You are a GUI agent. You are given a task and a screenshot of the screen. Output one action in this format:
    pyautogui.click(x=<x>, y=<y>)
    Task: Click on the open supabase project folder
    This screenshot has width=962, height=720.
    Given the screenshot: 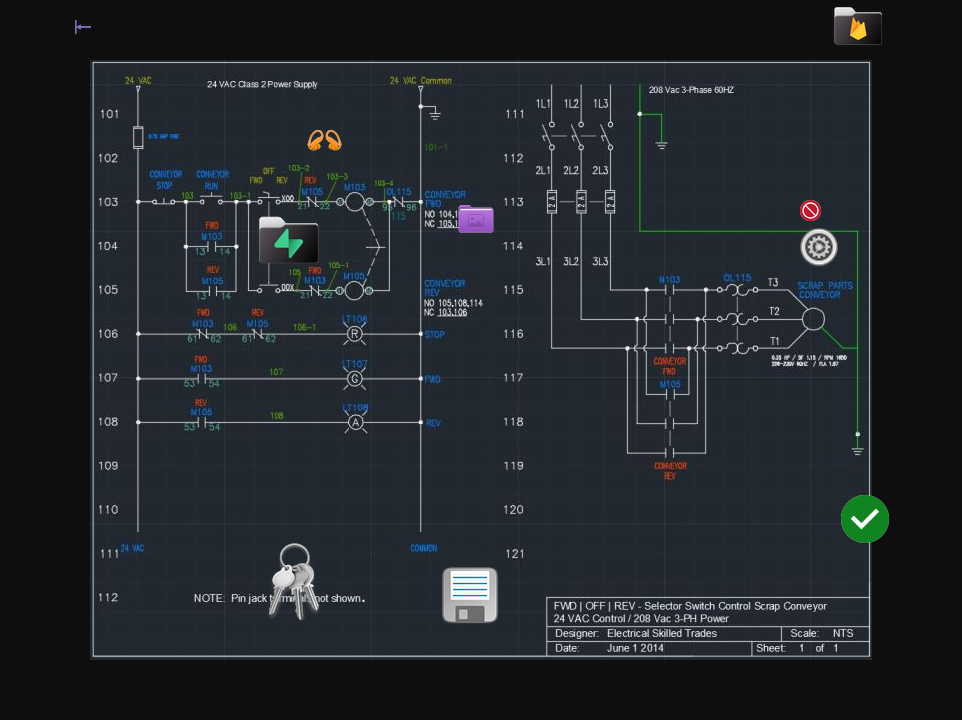 What is the action you would take?
    pyautogui.click(x=288, y=241)
    